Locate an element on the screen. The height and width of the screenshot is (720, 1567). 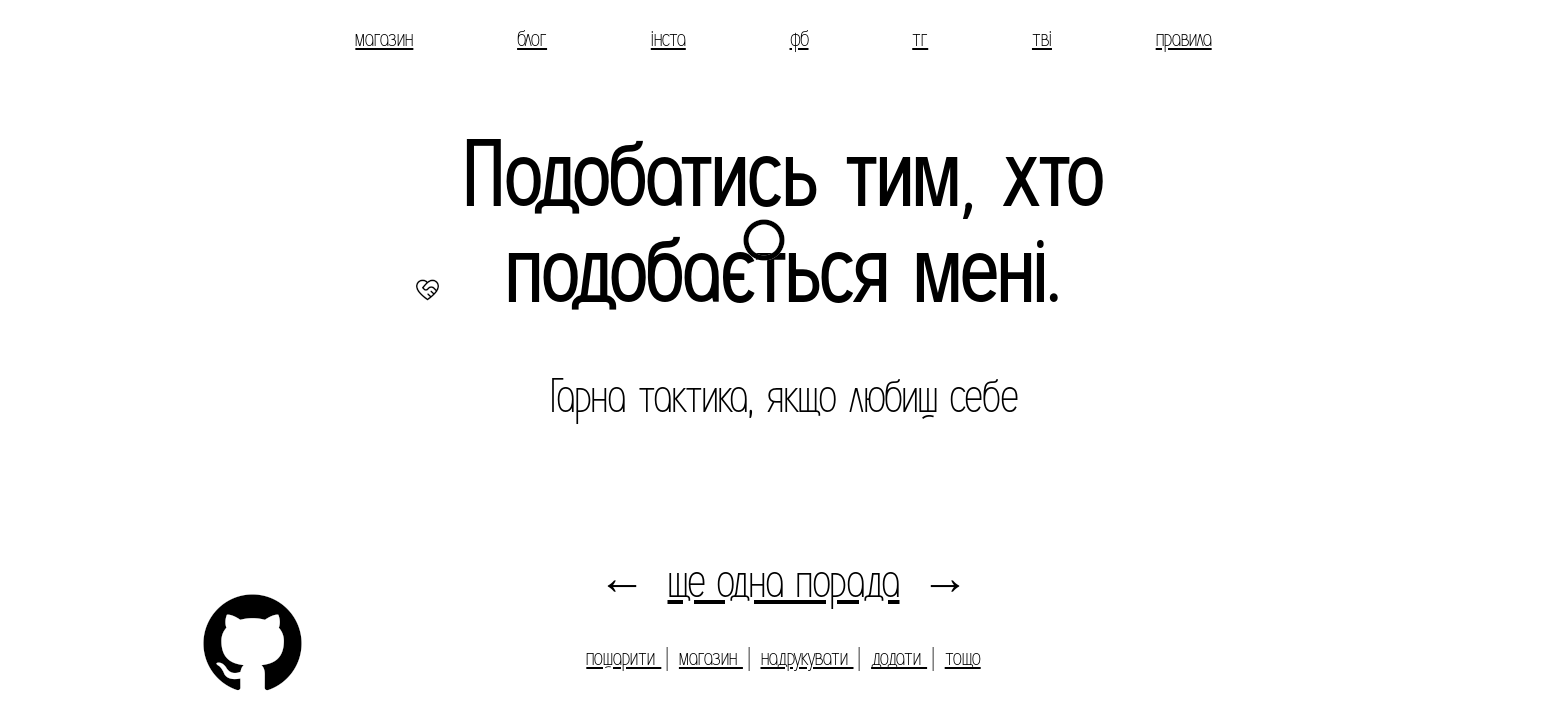
view project on github is located at coordinates (252, 643).